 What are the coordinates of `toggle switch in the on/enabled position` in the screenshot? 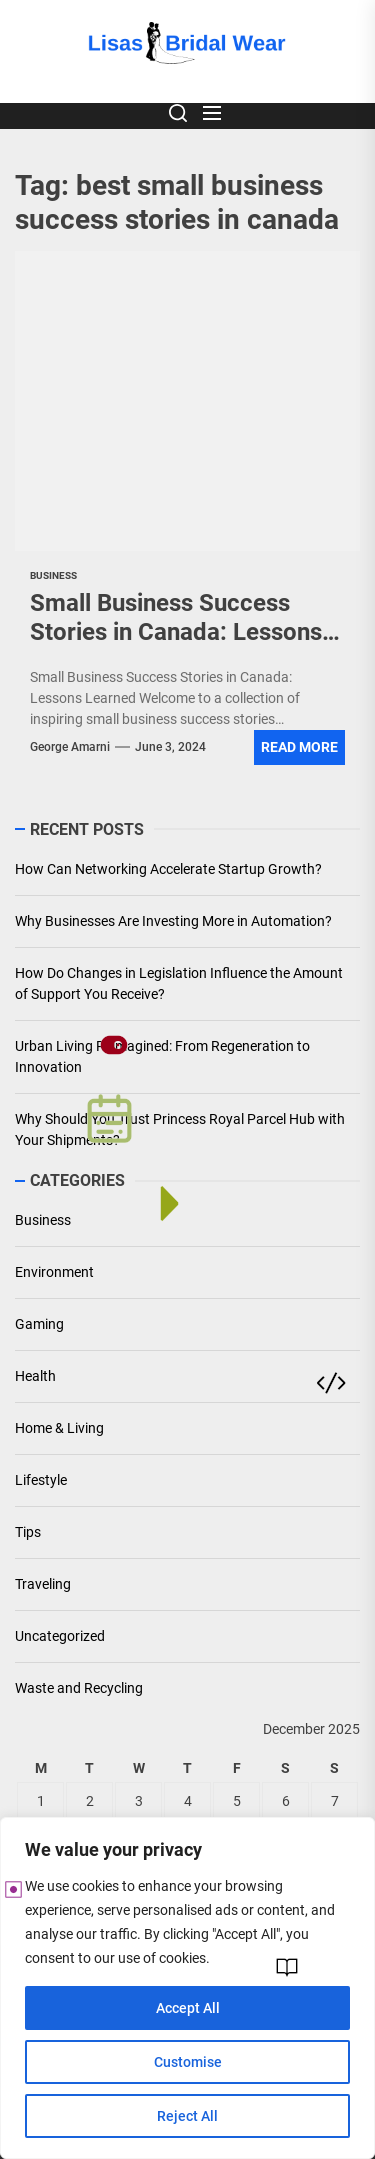 It's located at (114, 1045).